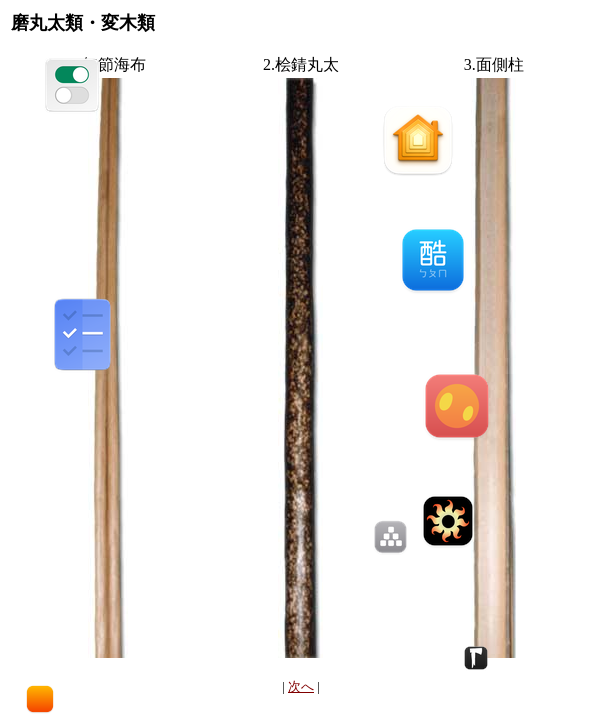 This screenshot has height=720, width=594. What do you see at coordinates (72, 85) in the screenshot?
I see `open gnome tweaks settings application` at bounding box center [72, 85].